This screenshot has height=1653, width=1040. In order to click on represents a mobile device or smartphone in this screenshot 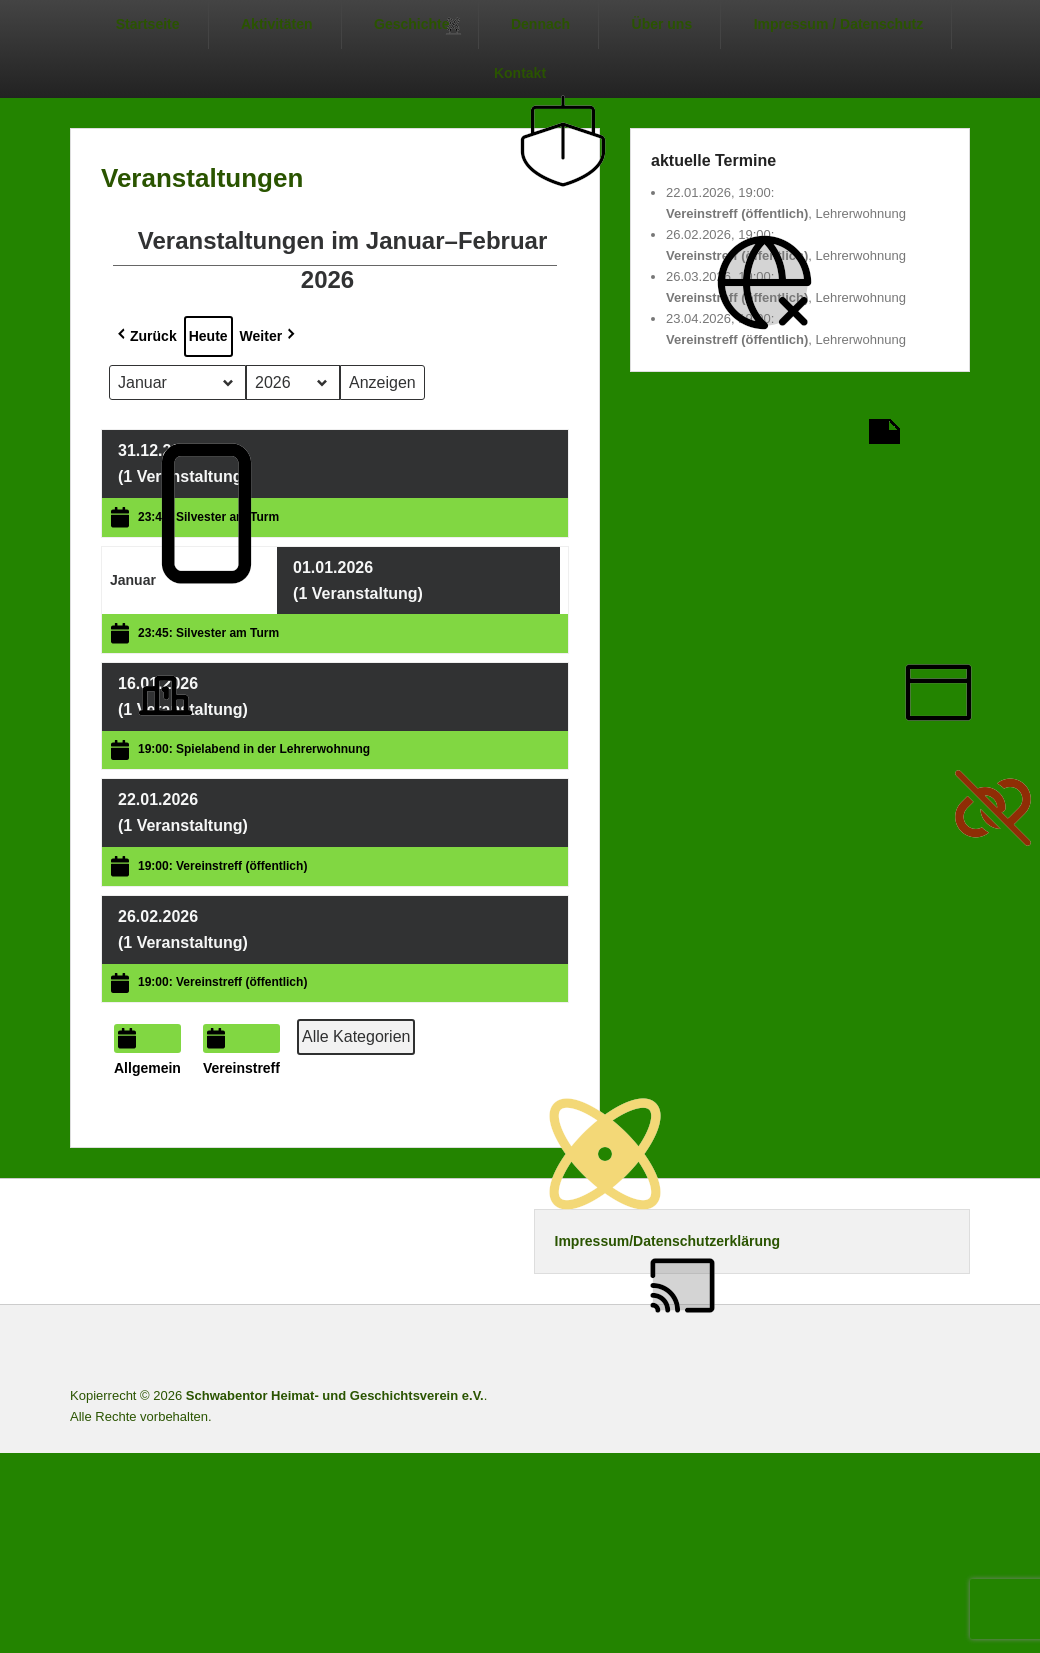, I will do `click(206, 513)`.